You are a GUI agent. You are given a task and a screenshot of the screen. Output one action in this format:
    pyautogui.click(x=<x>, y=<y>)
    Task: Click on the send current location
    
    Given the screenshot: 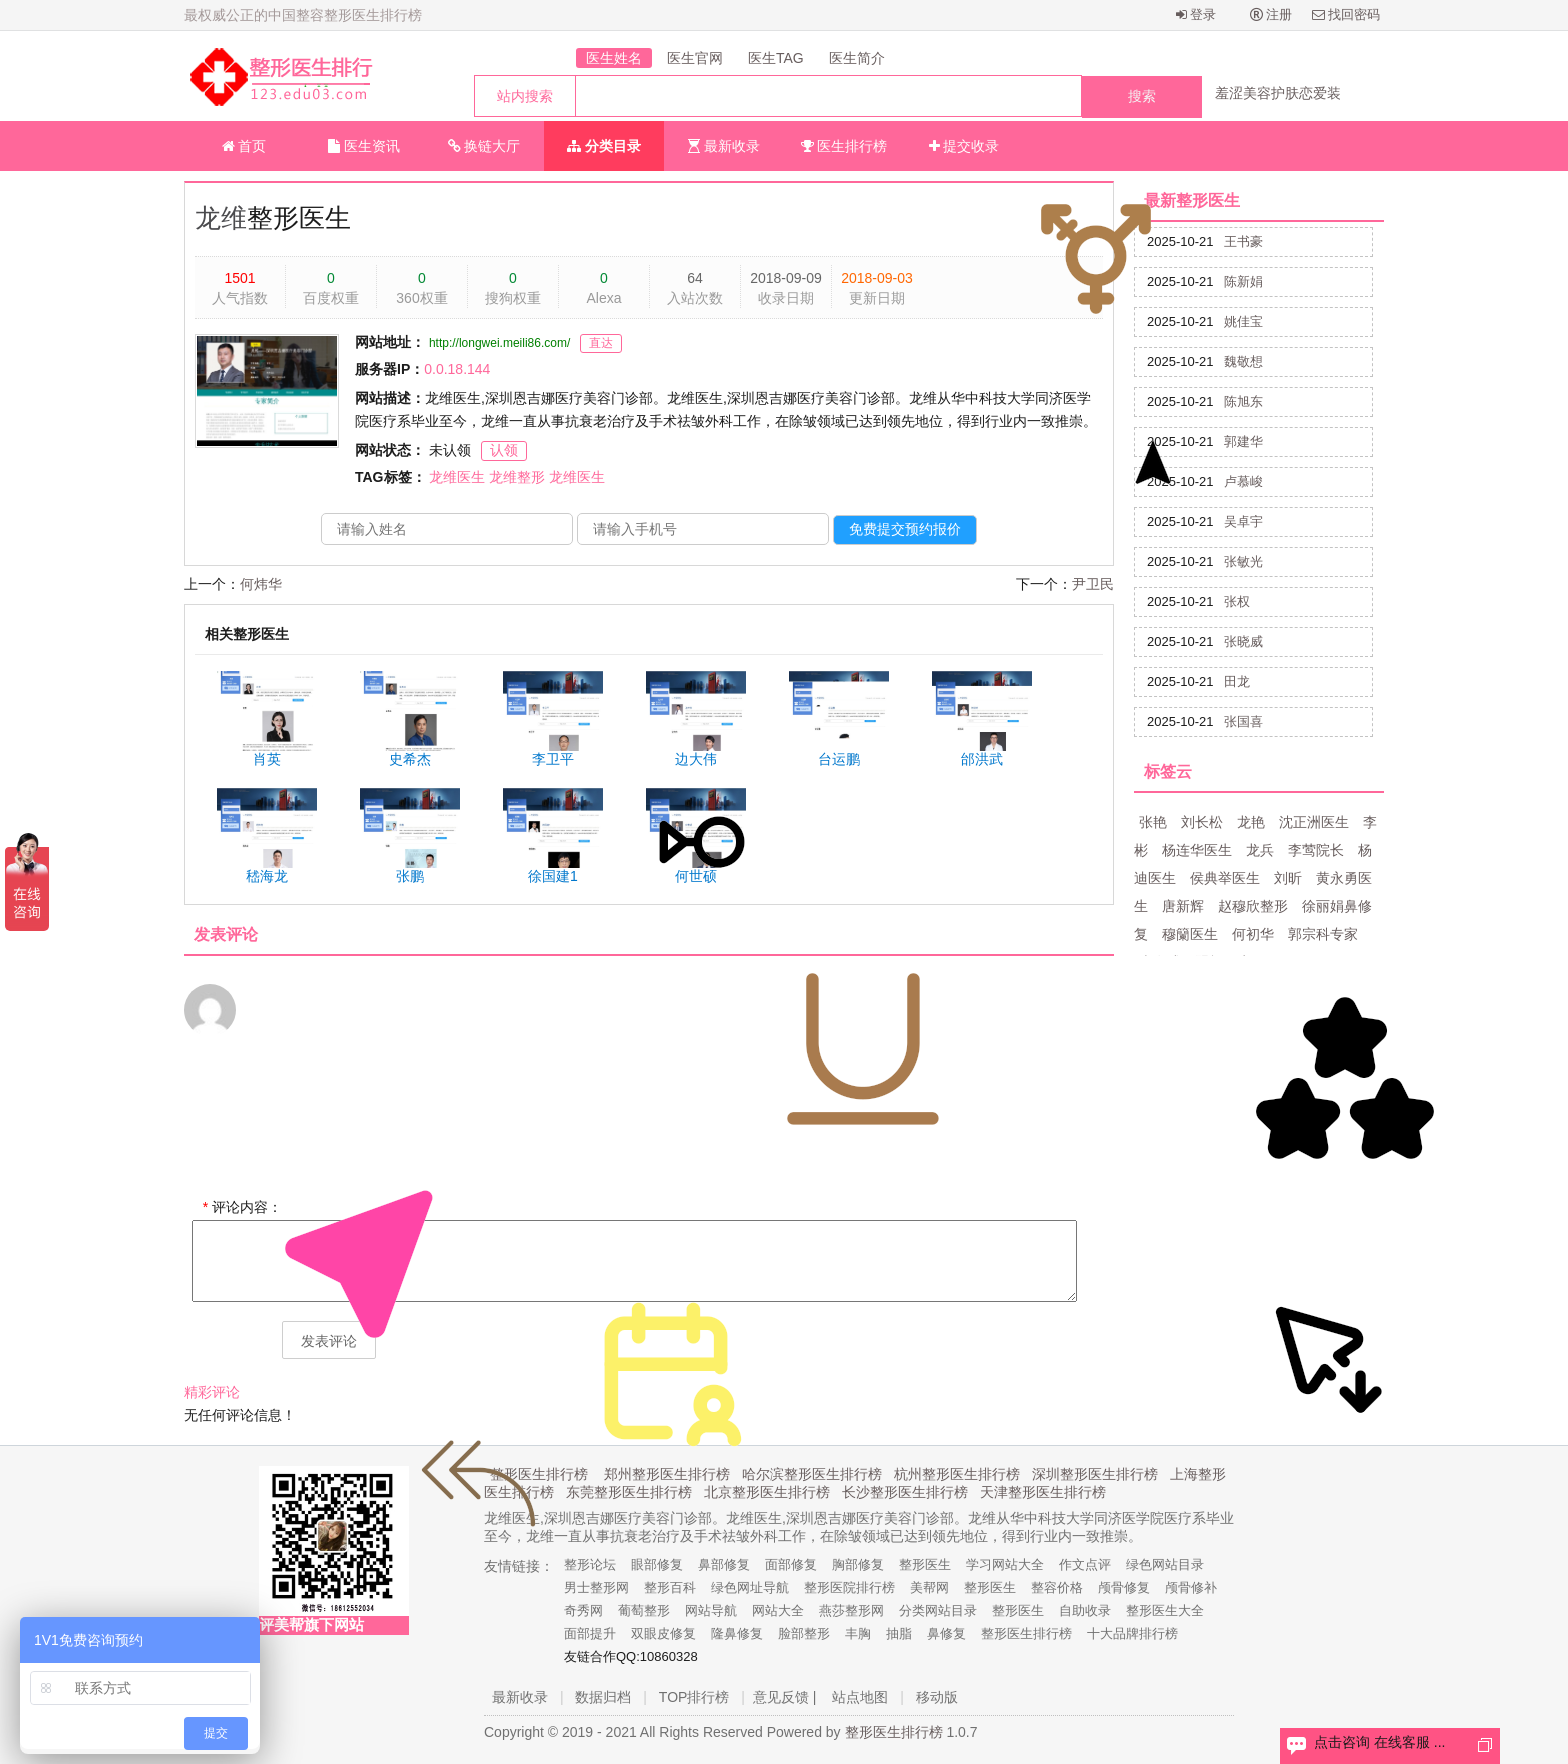 What is the action you would take?
    pyautogui.click(x=360, y=1263)
    